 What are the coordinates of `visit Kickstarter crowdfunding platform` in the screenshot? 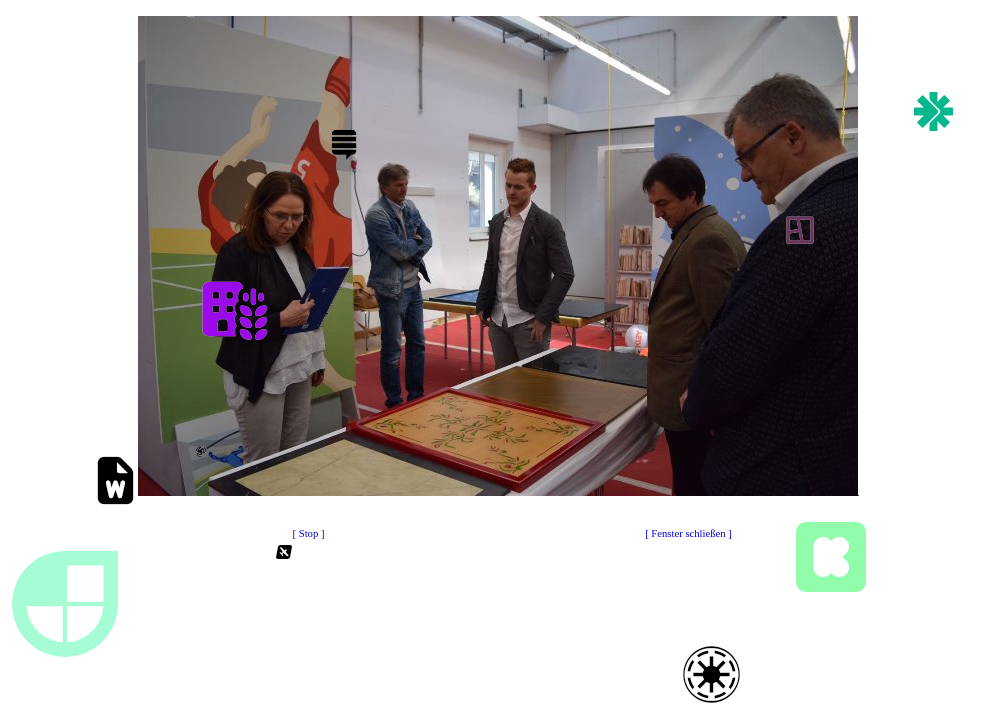 It's located at (831, 557).